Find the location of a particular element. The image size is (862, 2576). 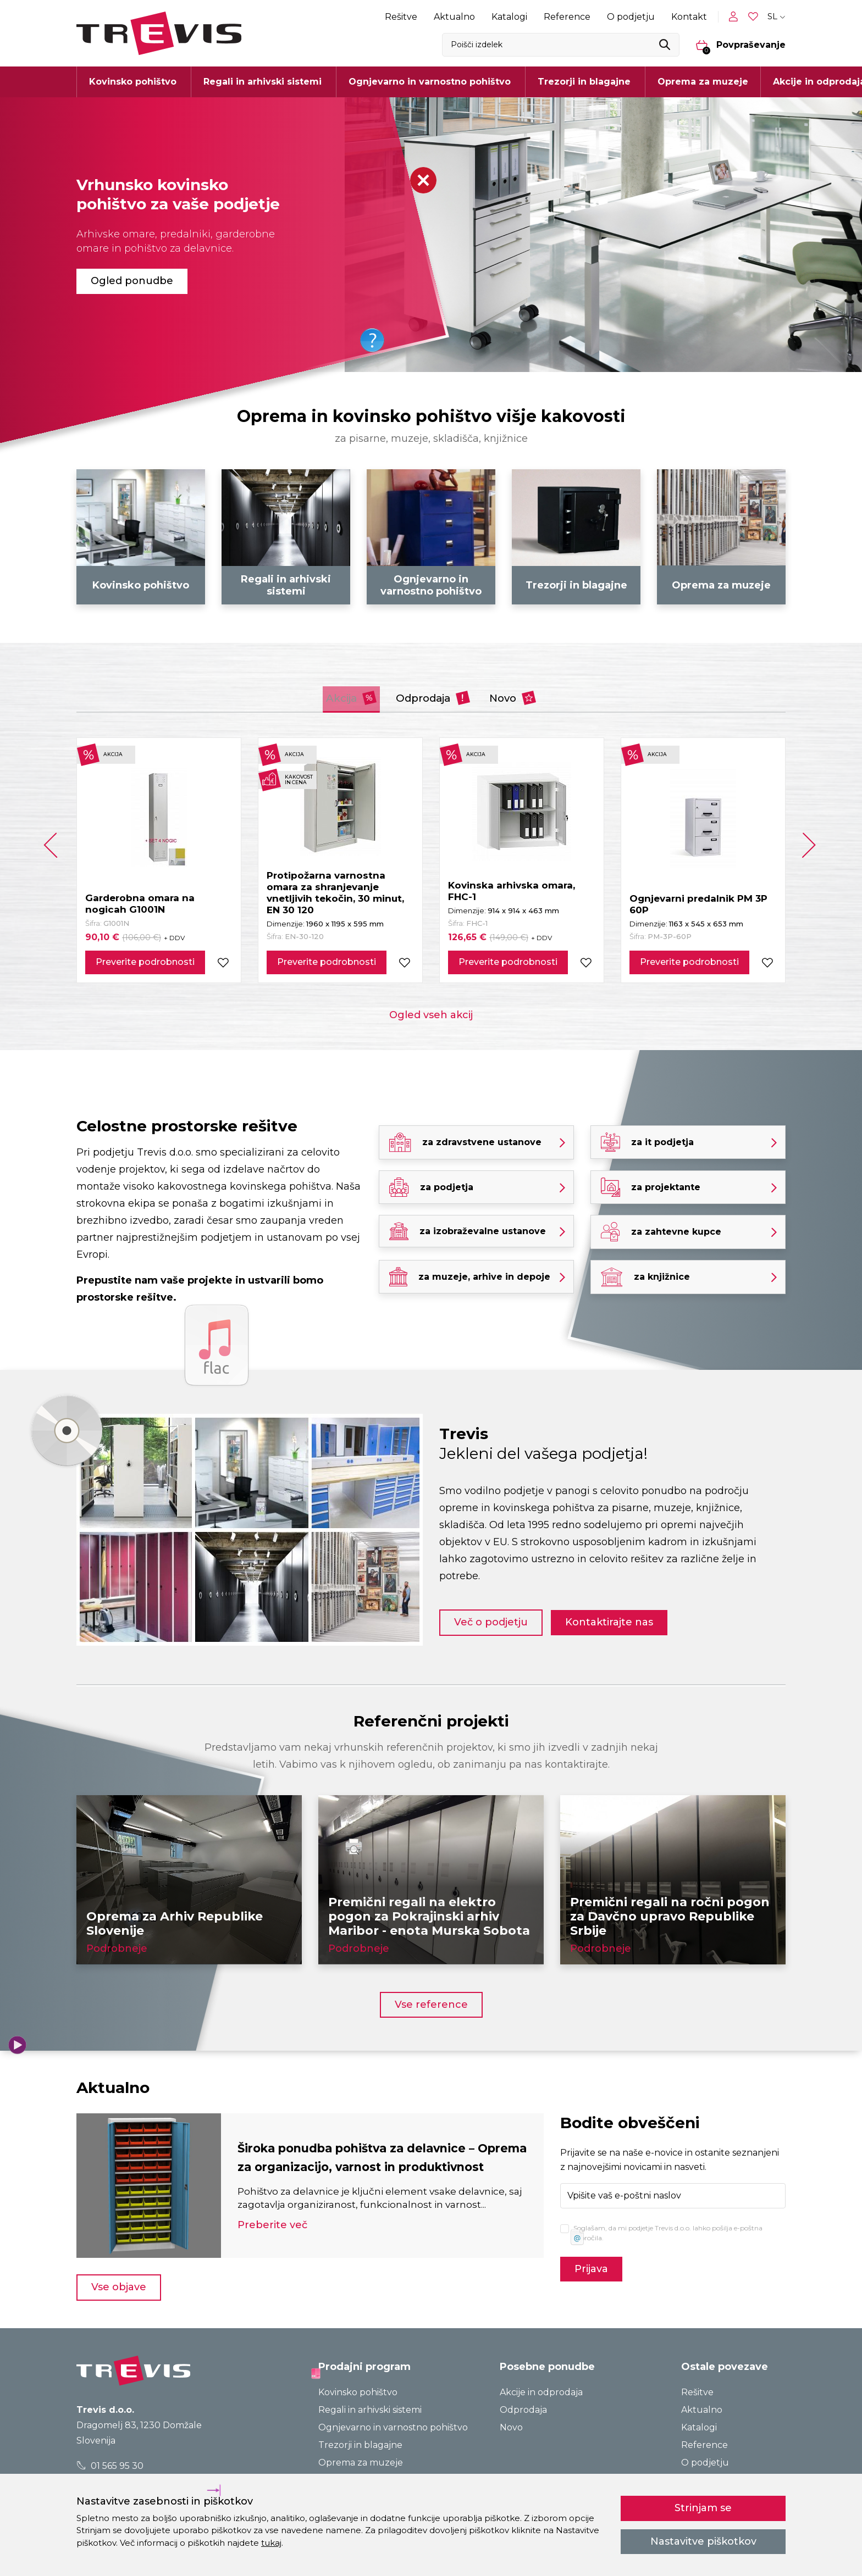

indicates video content or media files is located at coordinates (17, 2045).